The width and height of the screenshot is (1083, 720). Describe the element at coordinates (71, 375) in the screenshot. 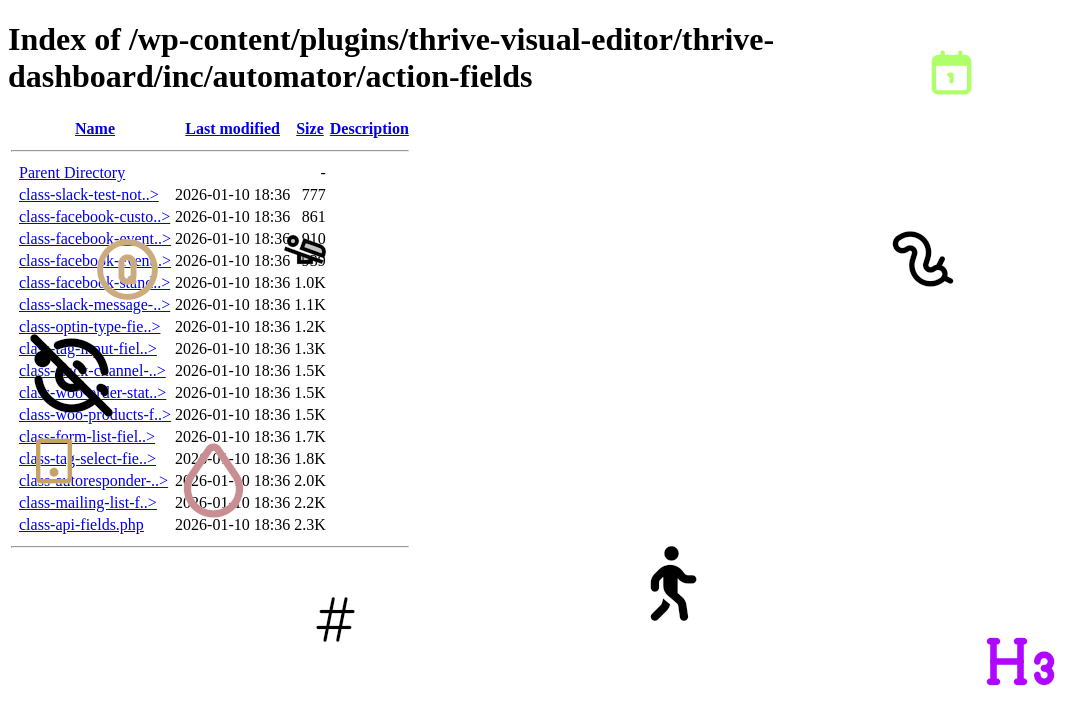

I see `disable analytics tracking` at that location.